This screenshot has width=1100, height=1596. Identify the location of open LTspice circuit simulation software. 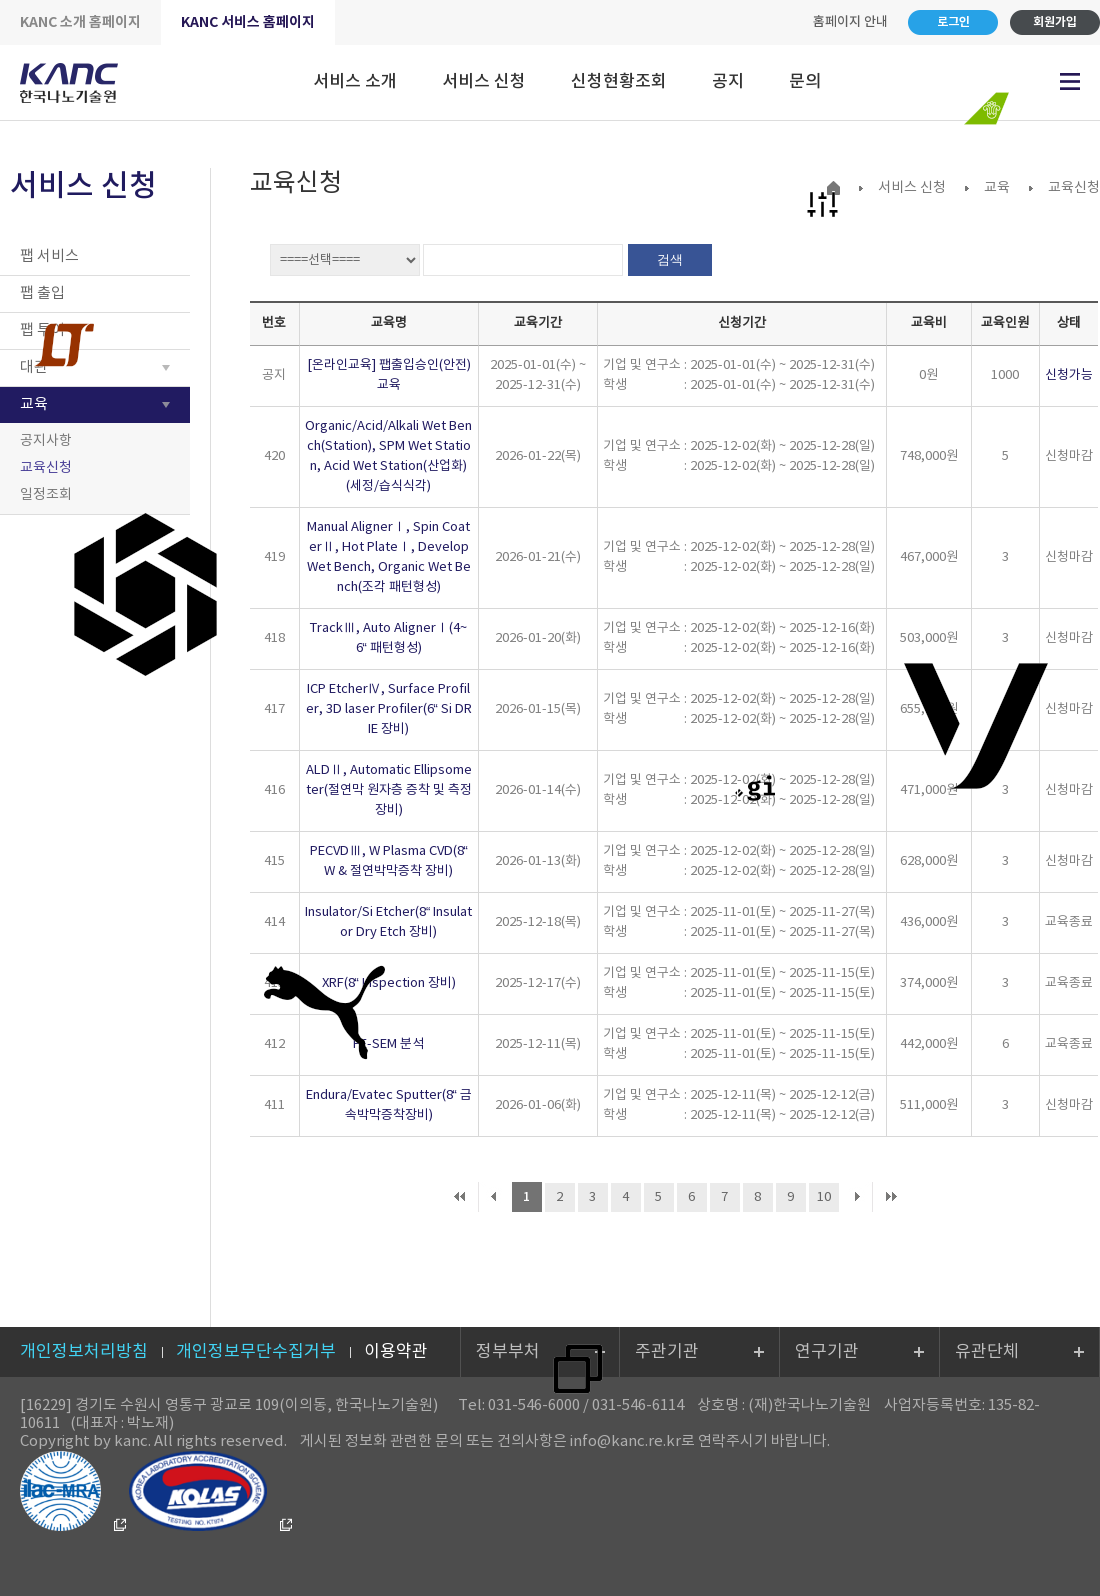
(64, 345).